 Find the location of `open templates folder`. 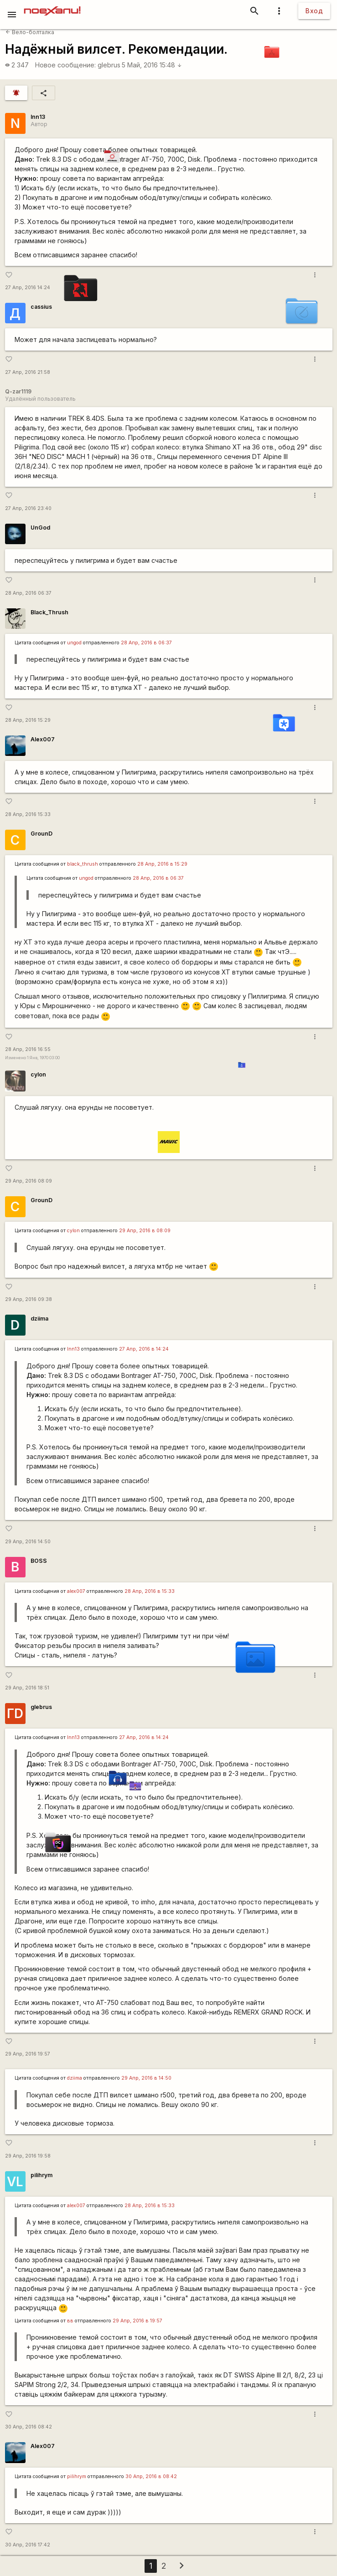

open templates folder is located at coordinates (272, 52).